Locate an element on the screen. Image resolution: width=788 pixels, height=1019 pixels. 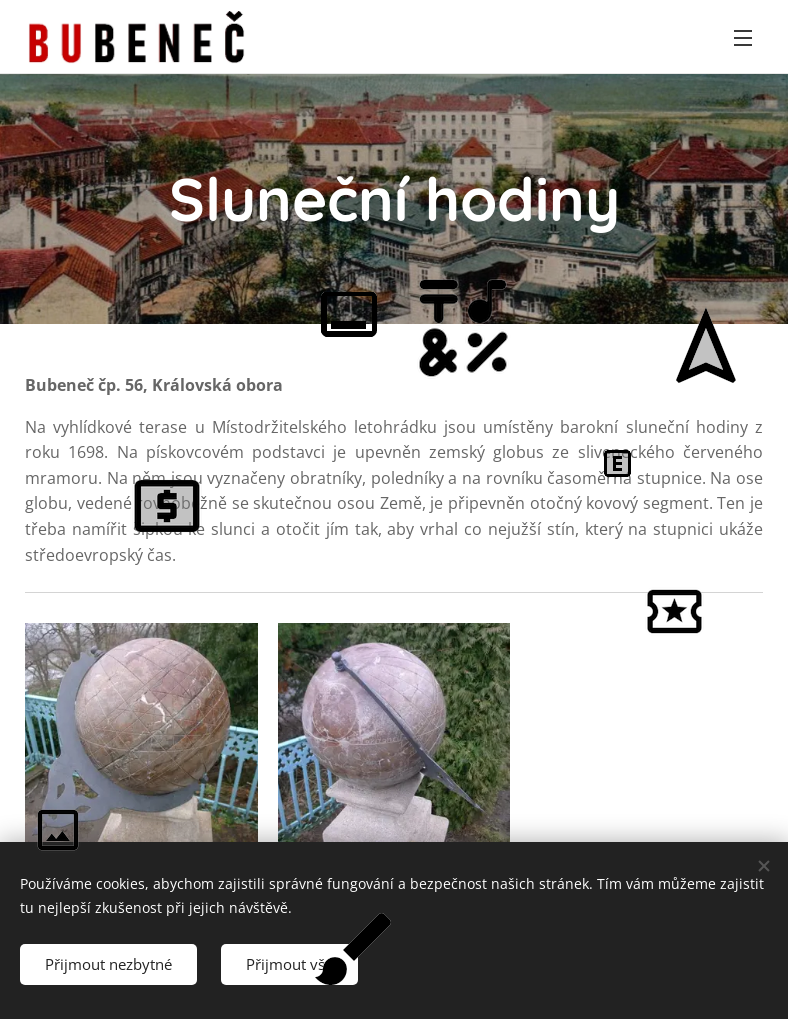
start navigation to destination is located at coordinates (706, 347).